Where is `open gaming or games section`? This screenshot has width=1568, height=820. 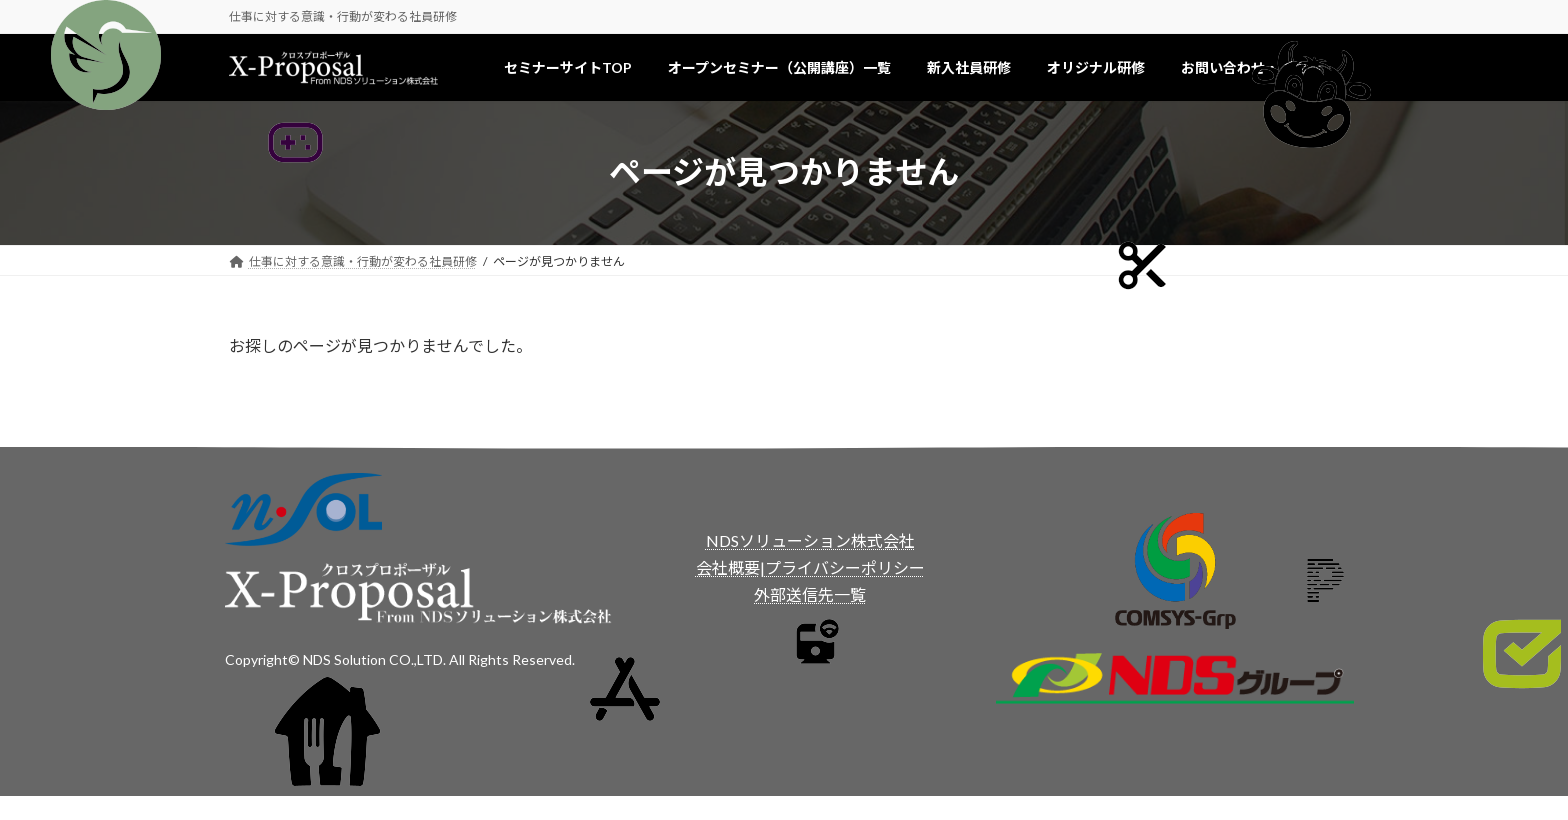 open gaming or games section is located at coordinates (295, 142).